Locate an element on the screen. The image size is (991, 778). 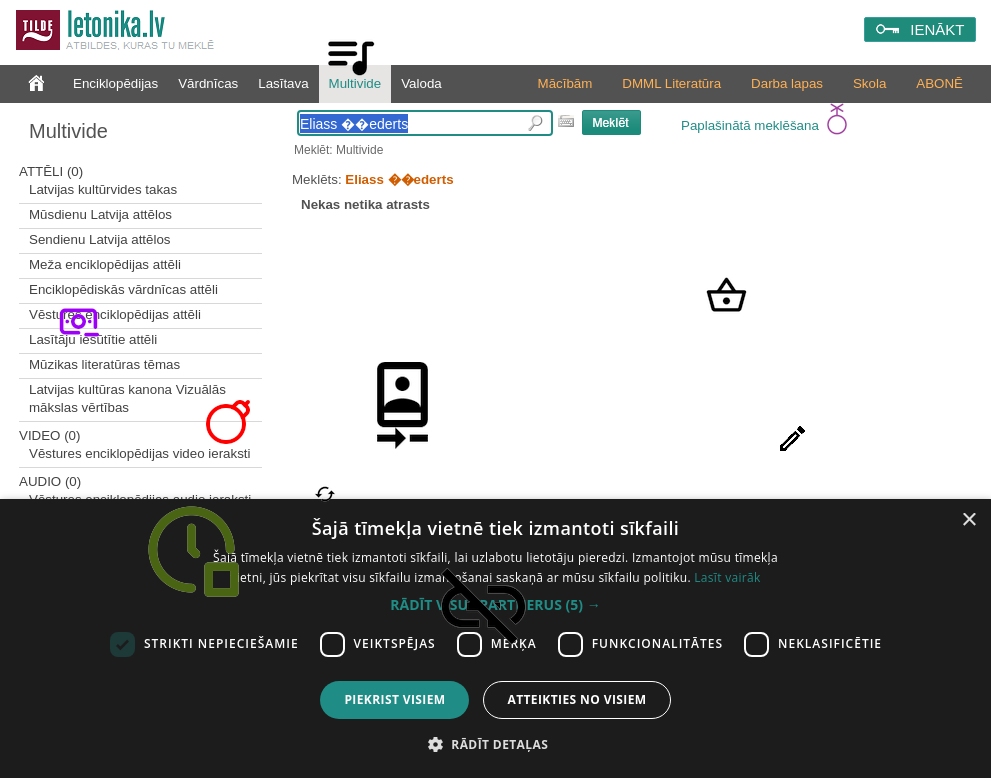
edit or modify content is located at coordinates (792, 438).